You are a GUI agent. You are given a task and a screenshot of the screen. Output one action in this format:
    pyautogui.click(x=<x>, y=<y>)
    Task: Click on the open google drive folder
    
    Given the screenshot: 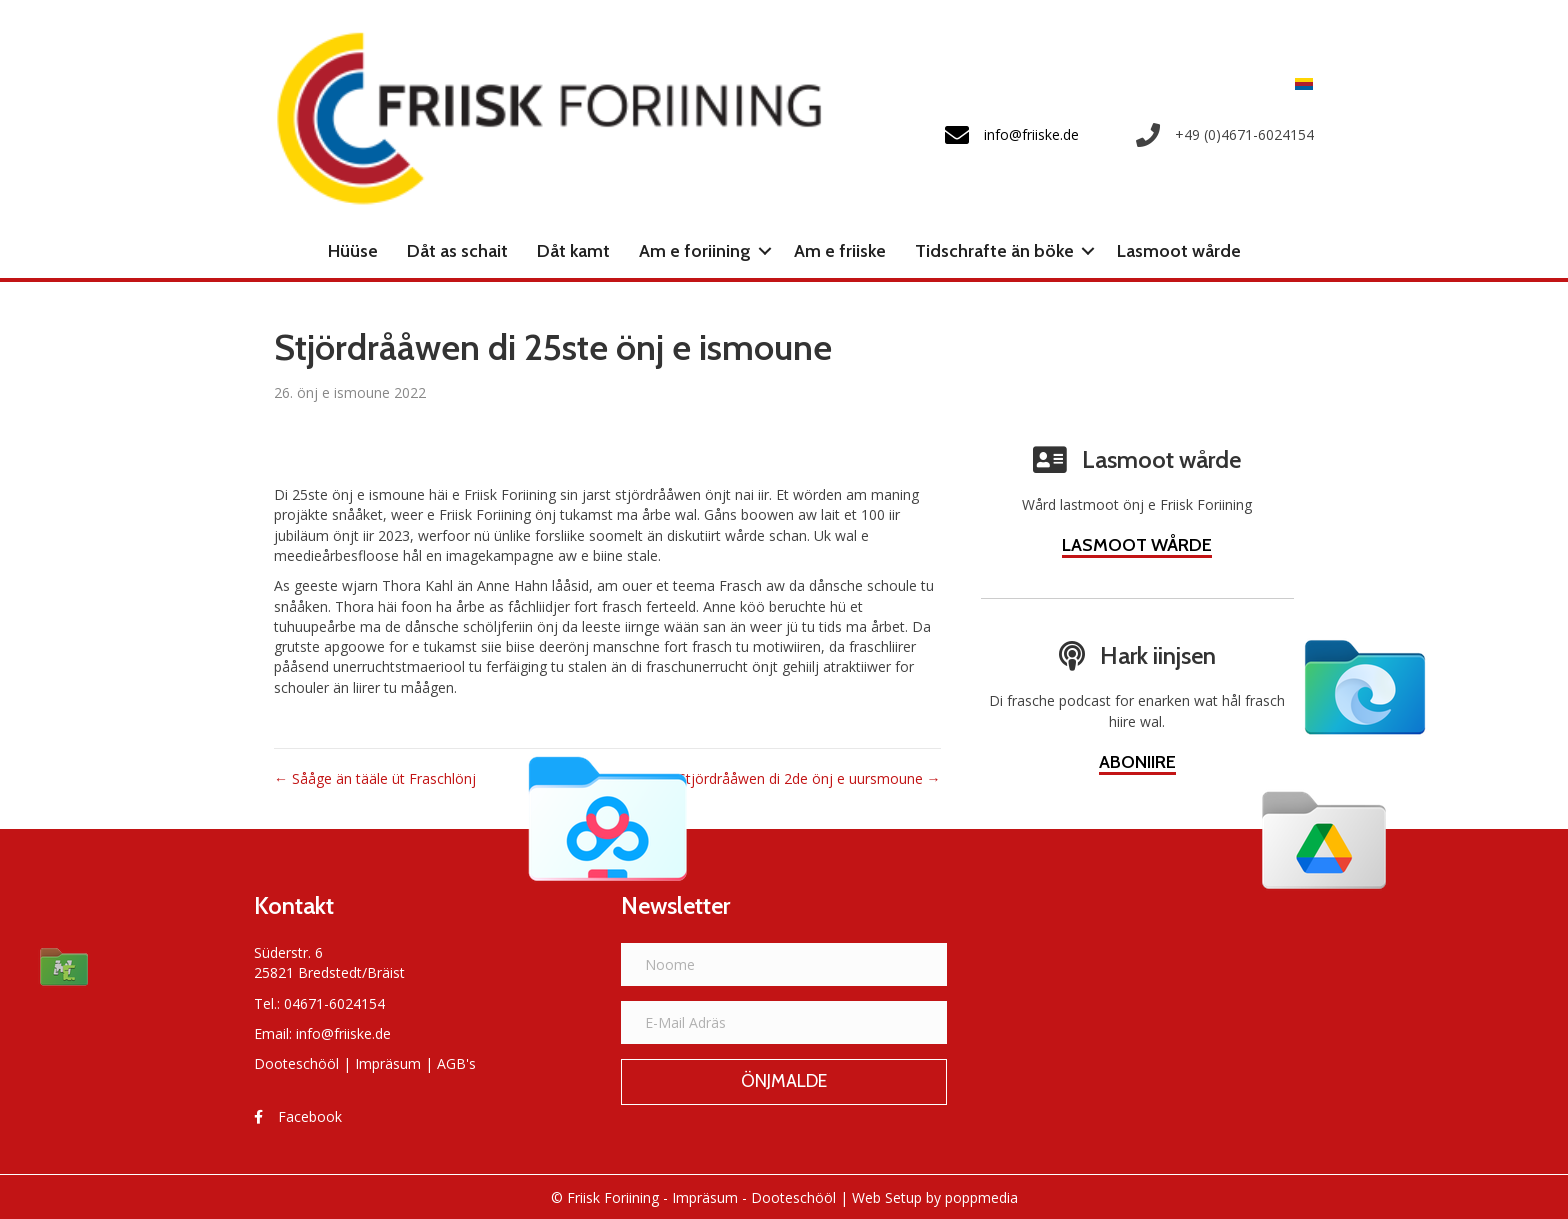 What is the action you would take?
    pyautogui.click(x=1323, y=843)
    